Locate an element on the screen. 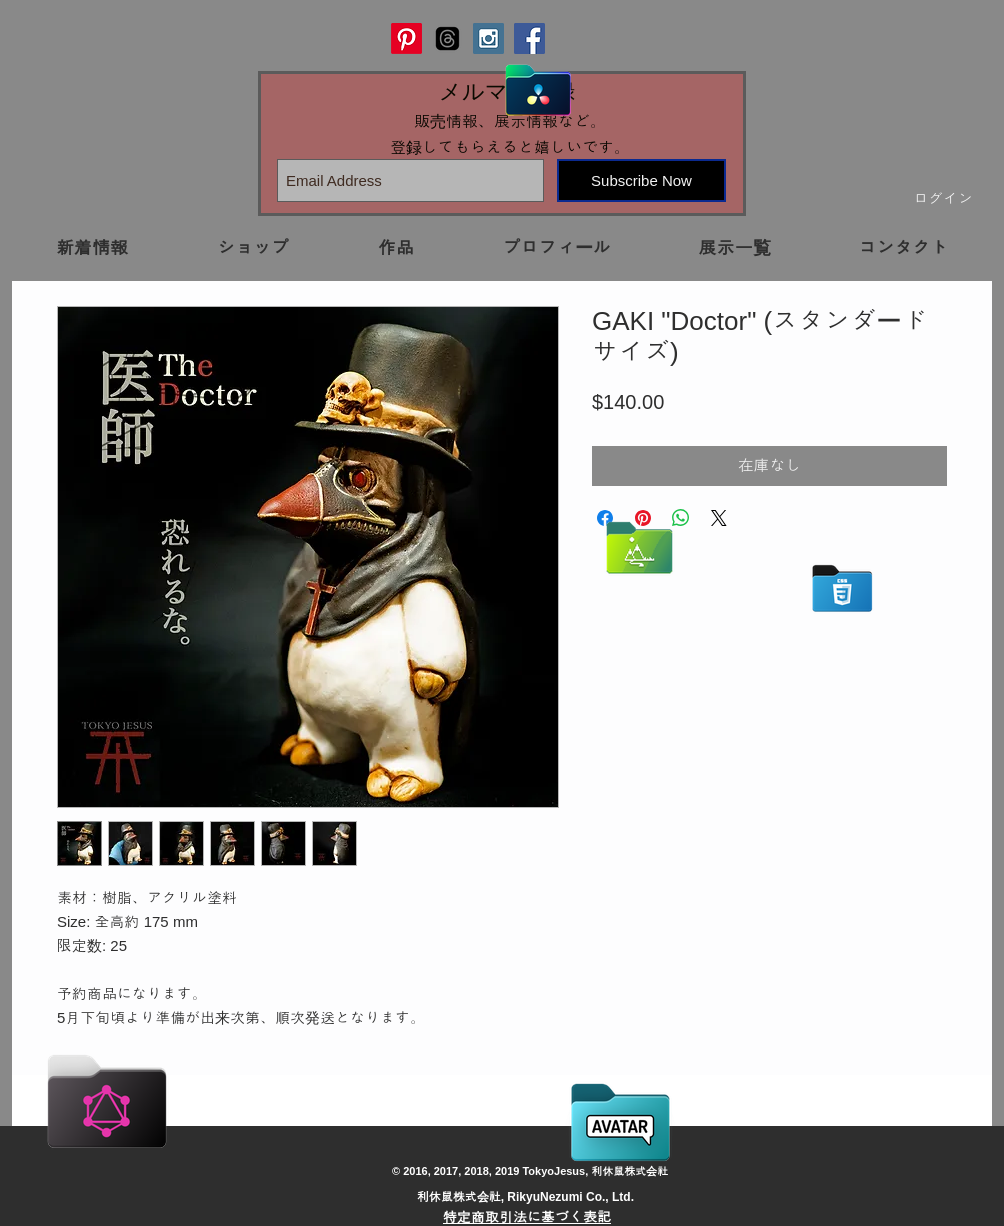  open folder containing CSS stylesheets is located at coordinates (842, 590).